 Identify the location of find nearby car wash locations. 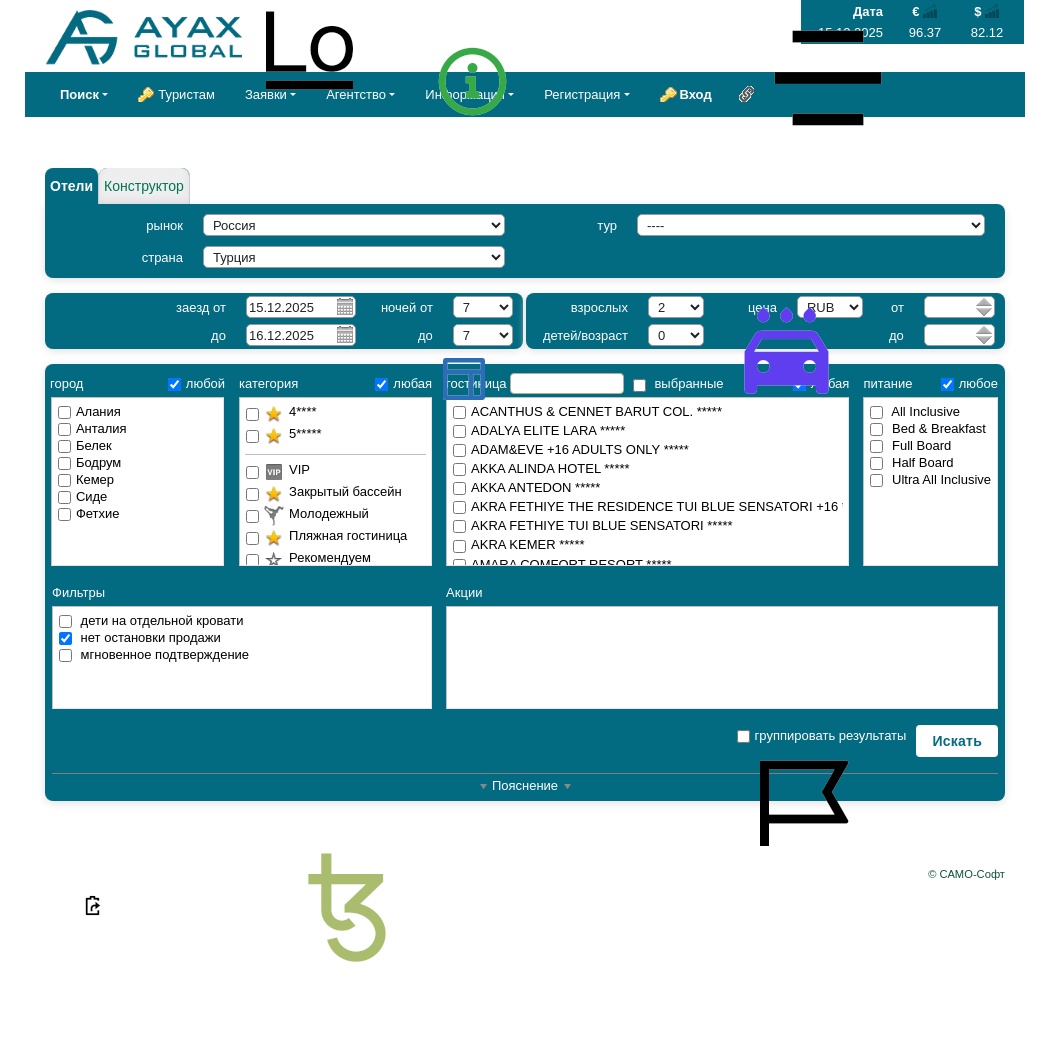
(786, 347).